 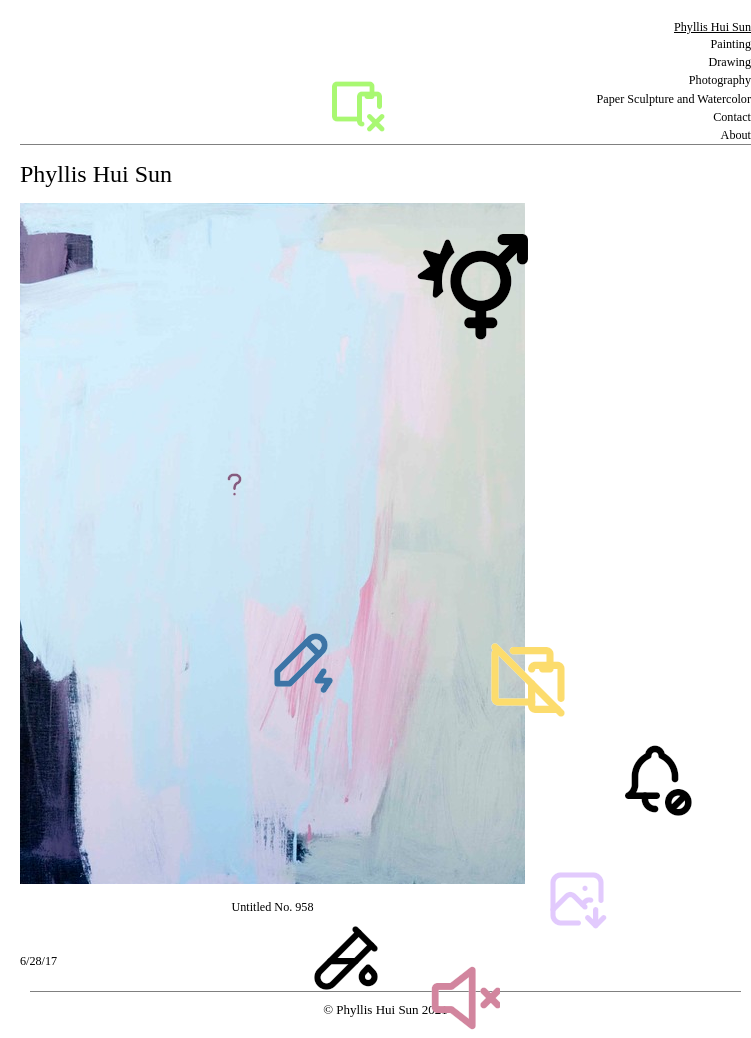 What do you see at coordinates (357, 104) in the screenshot?
I see `disconnect or remove a device` at bounding box center [357, 104].